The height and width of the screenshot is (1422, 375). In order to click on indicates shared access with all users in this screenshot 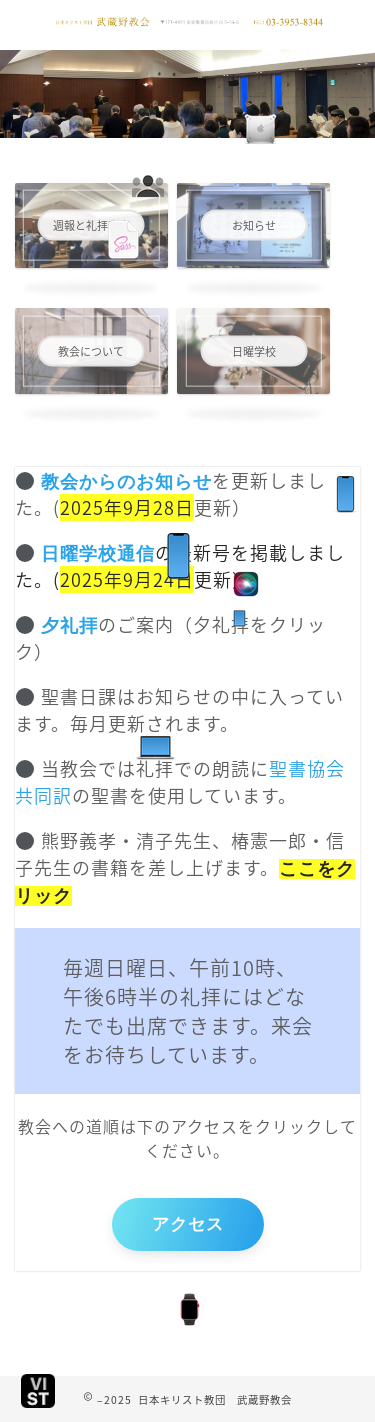, I will do `click(148, 183)`.